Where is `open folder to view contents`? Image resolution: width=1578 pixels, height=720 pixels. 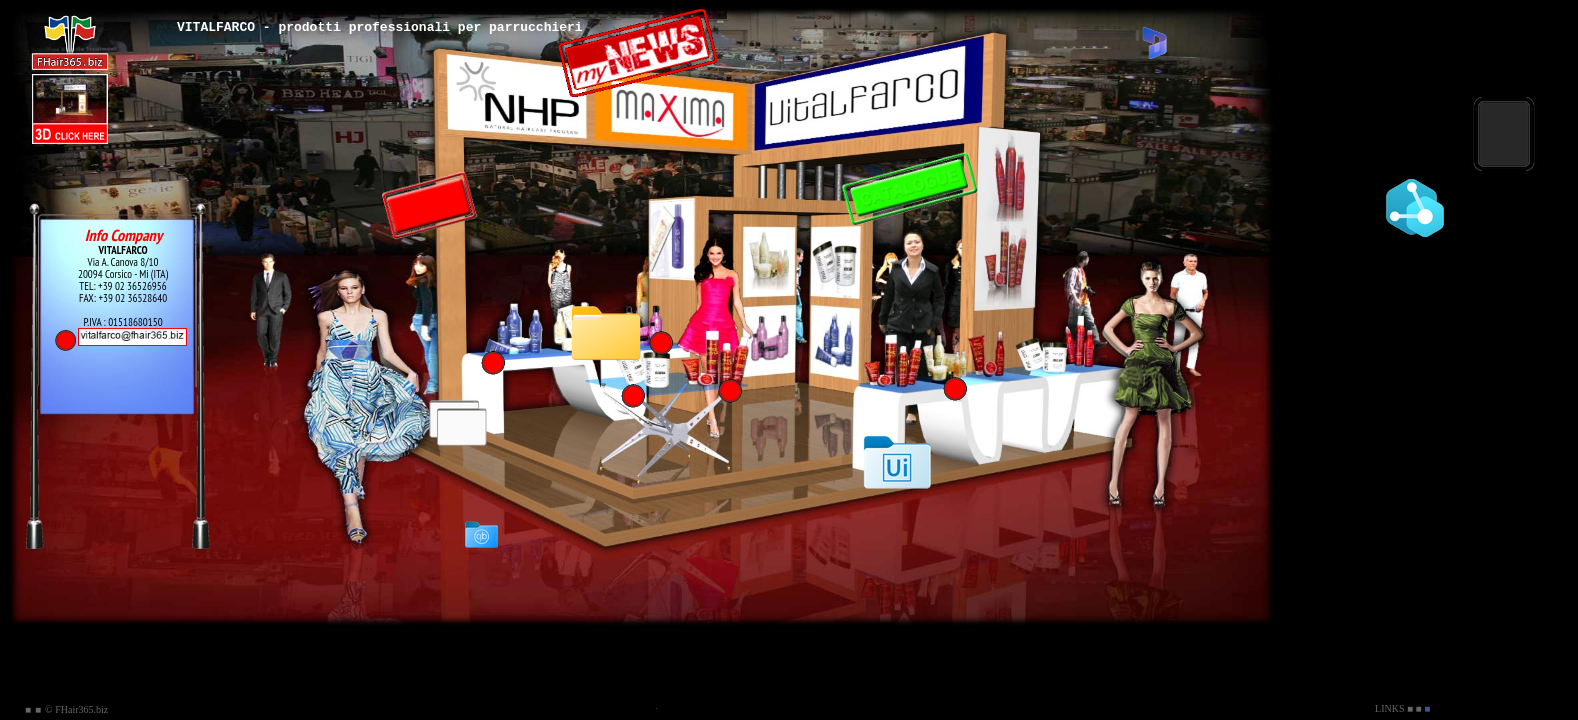 open folder to view contents is located at coordinates (606, 335).